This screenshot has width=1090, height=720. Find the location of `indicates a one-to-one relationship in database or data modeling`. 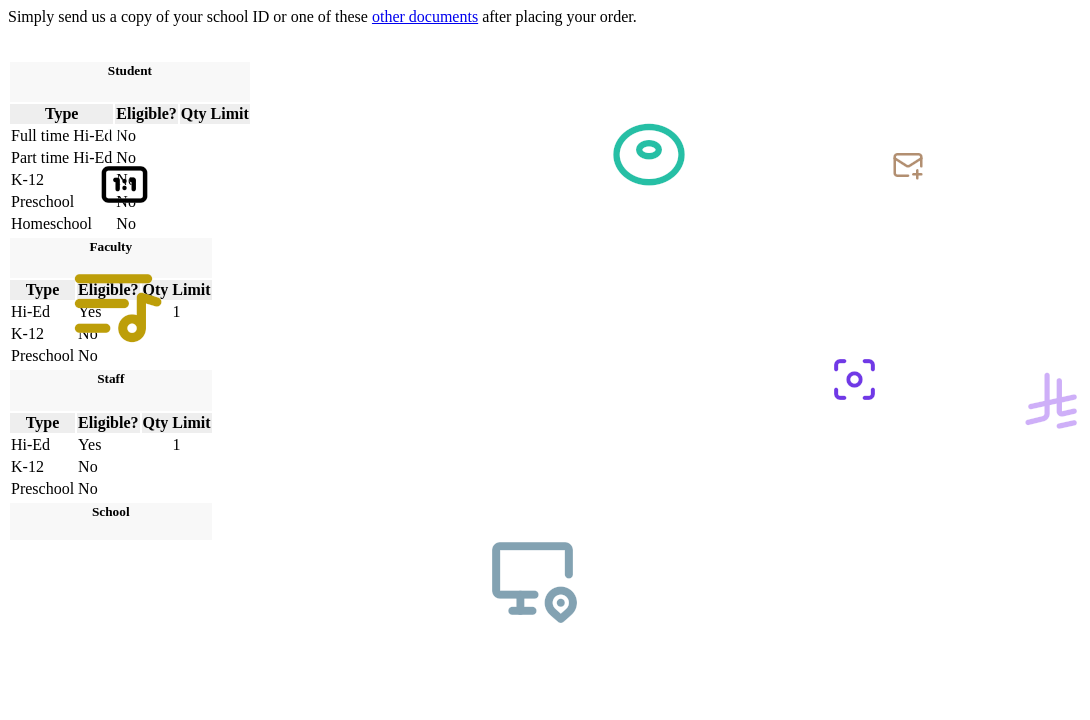

indicates a one-to-one relationship in database or data modeling is located at coordinates (124, 184).